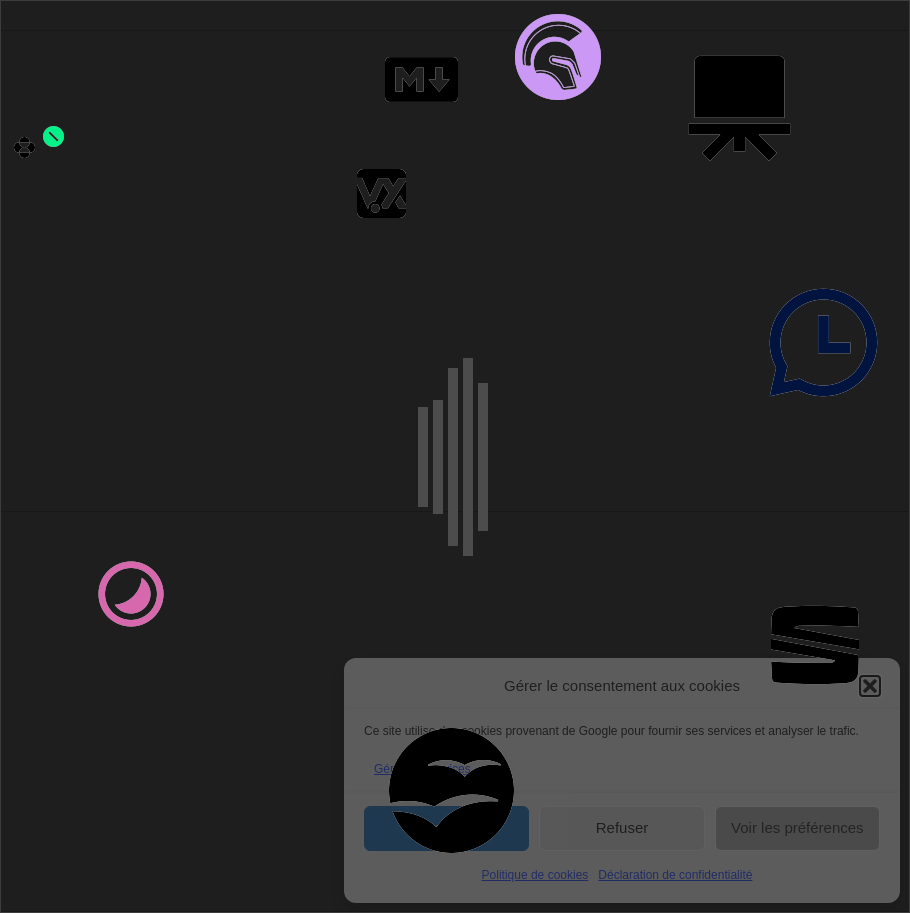  Describe the element at coordinates (451, 790) in the screenshot. I see `open apache openoffice application` at that location.